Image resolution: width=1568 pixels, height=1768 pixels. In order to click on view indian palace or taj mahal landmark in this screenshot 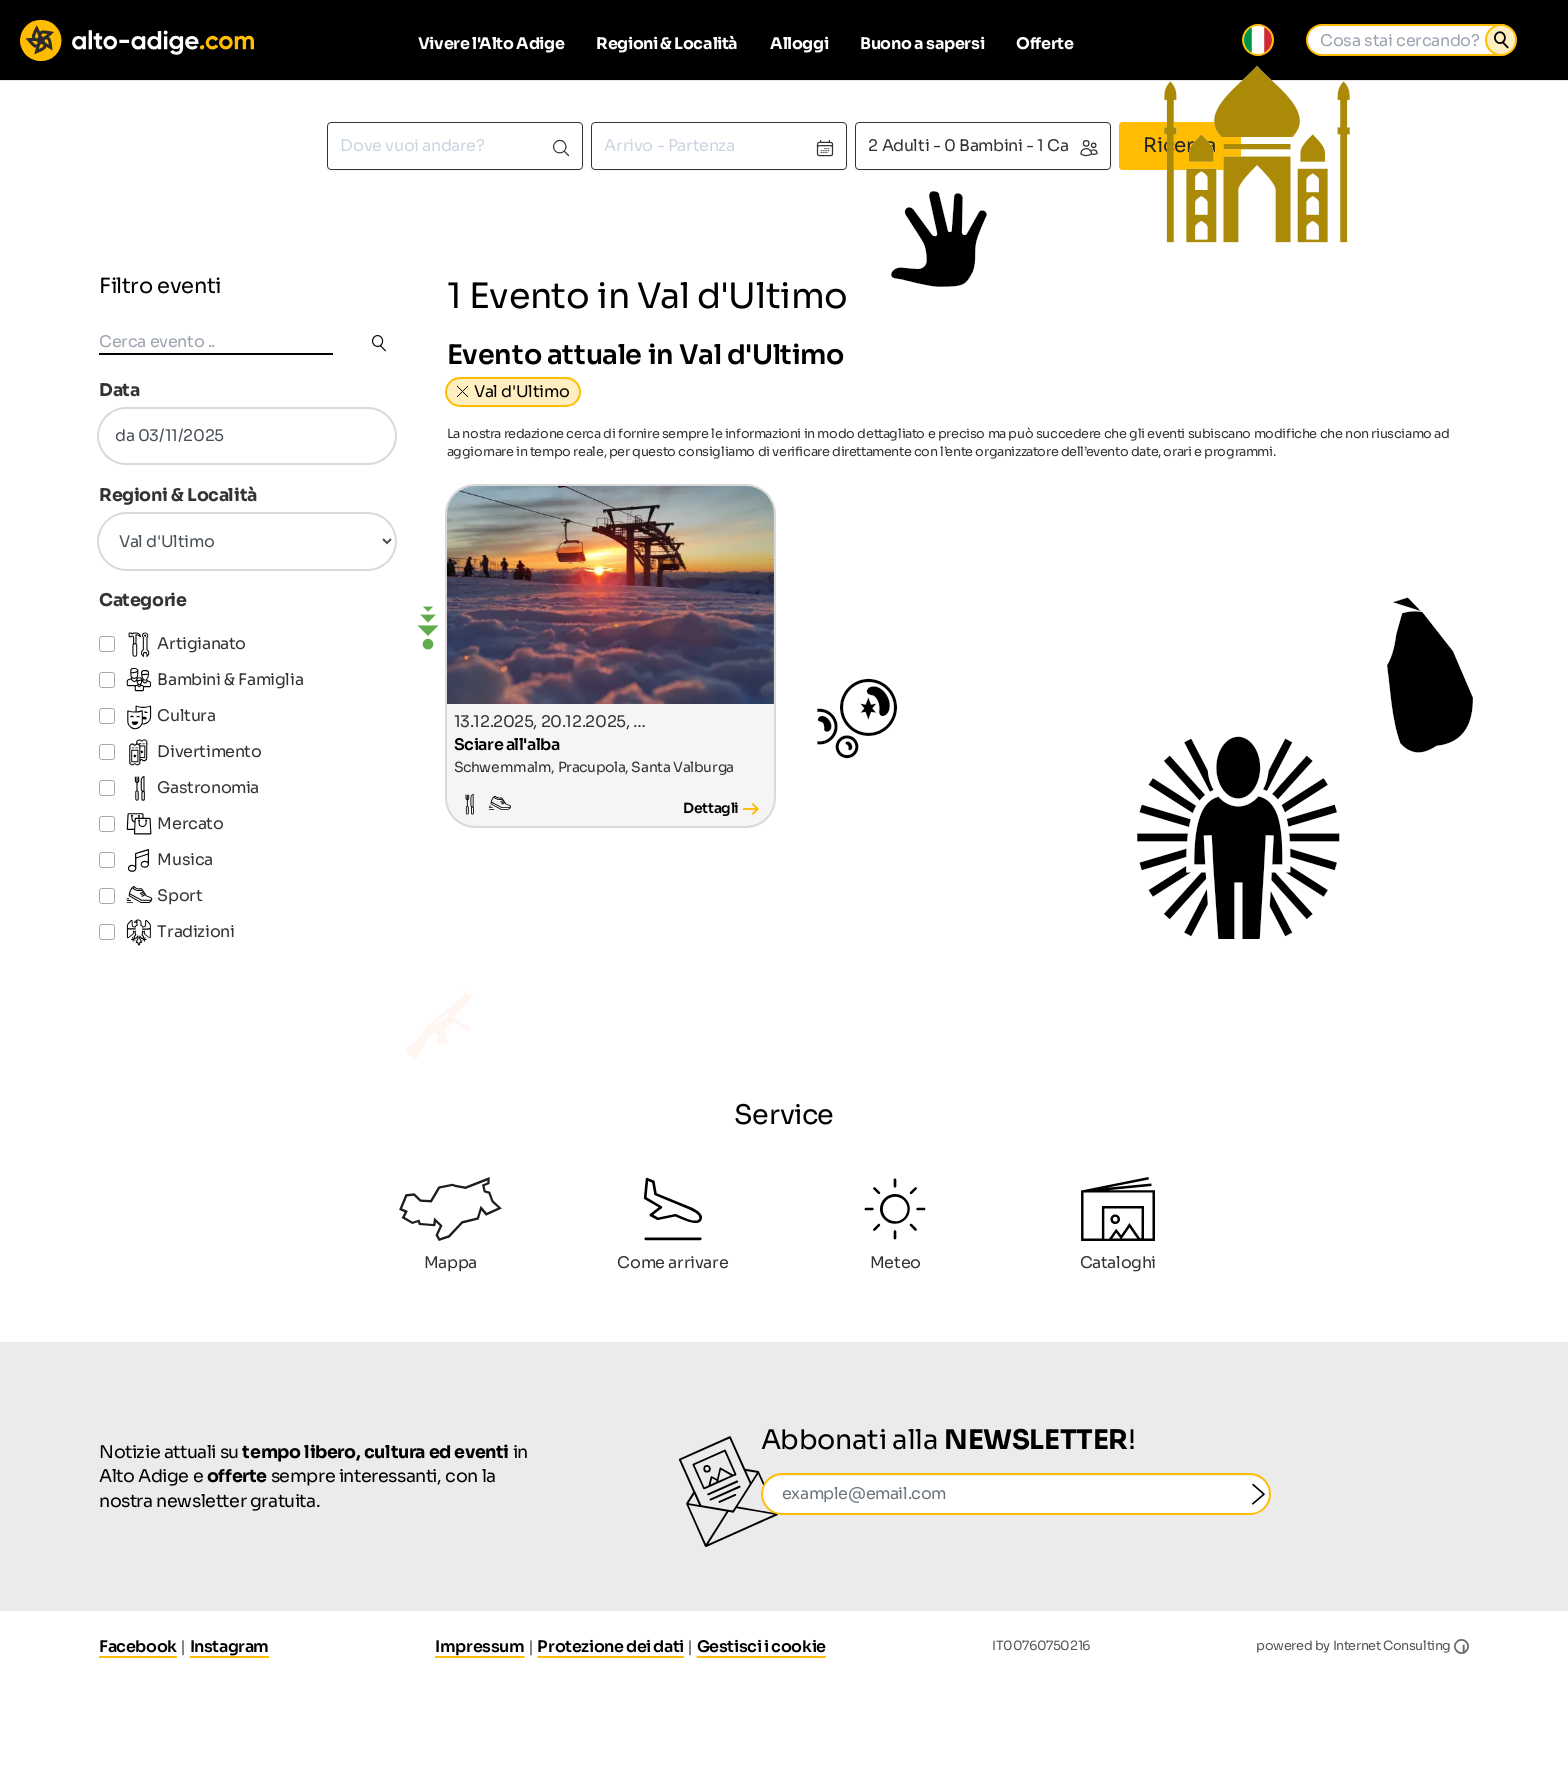, I will do `click(1257, 154)`.